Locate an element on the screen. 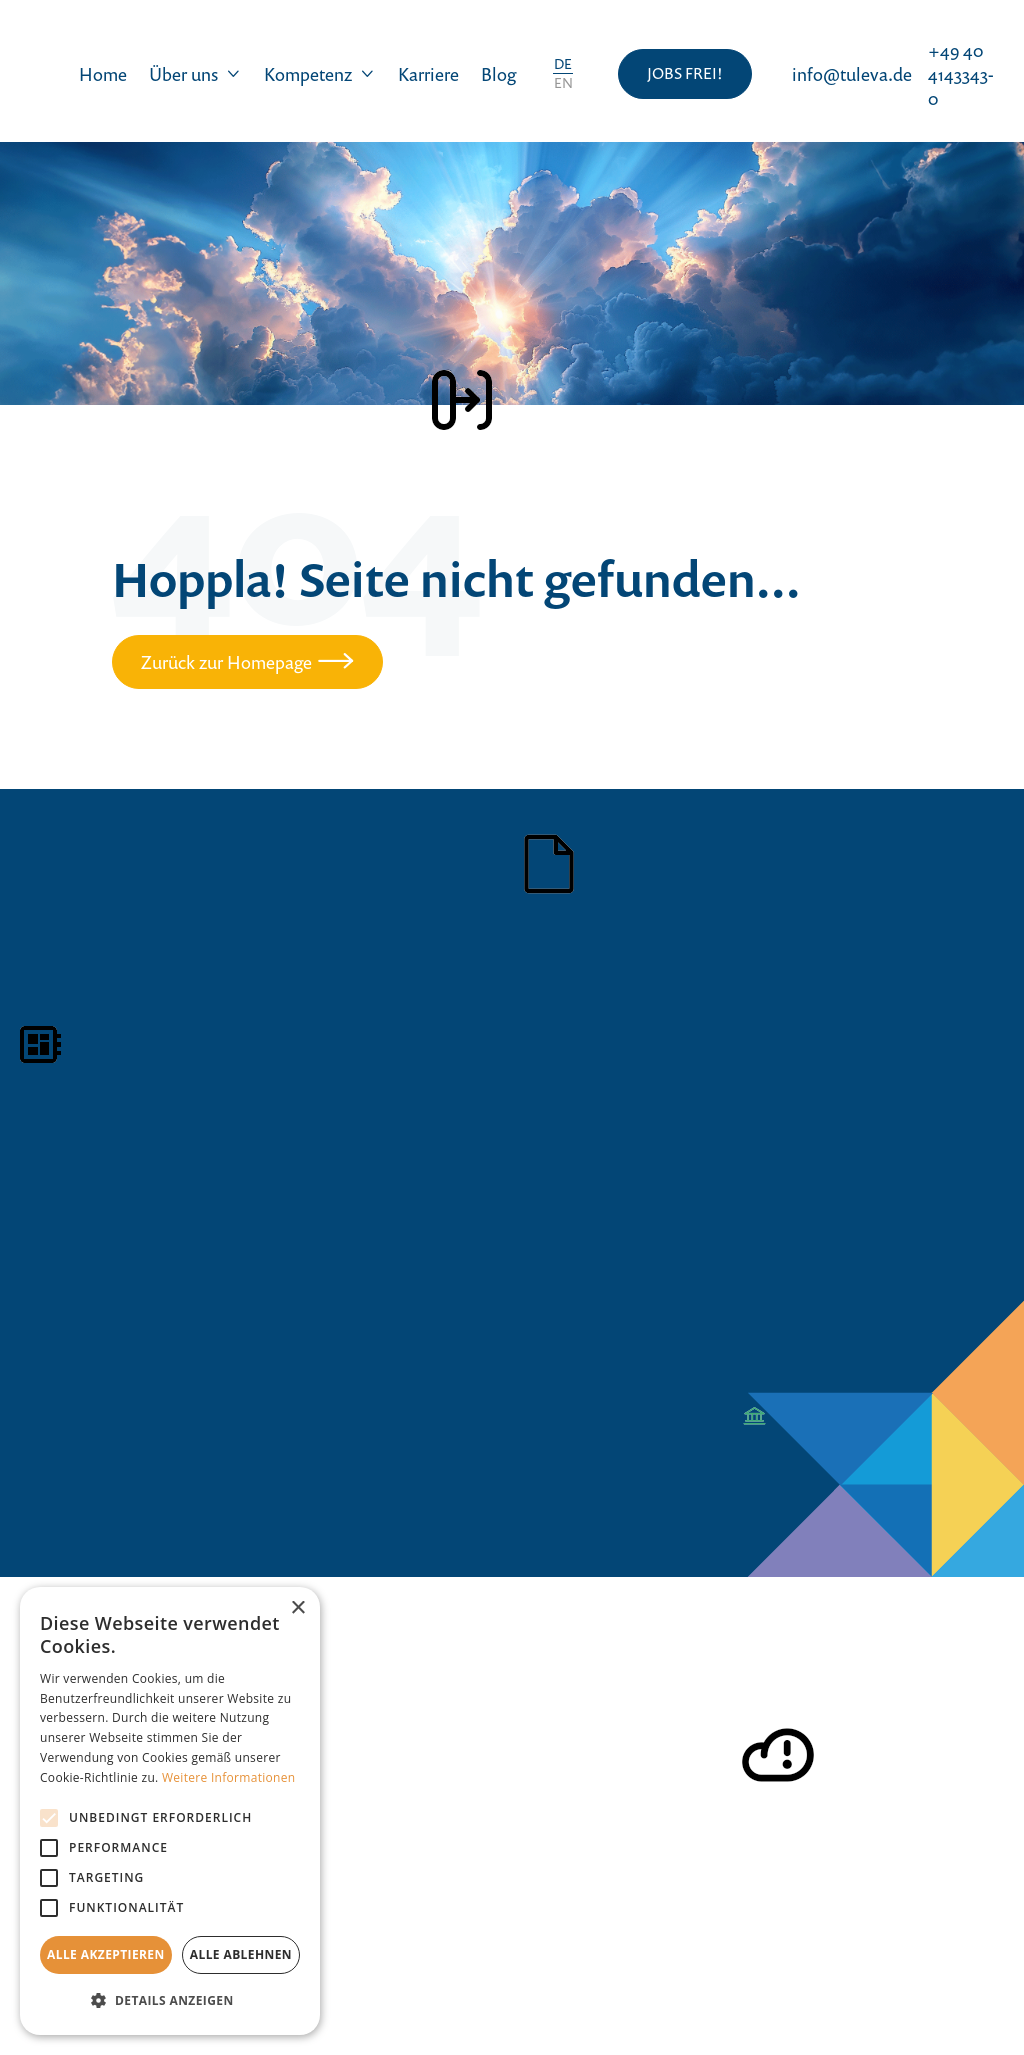 The image size is (1024, 2055). view or open a file is located at coordinates (549, 864).